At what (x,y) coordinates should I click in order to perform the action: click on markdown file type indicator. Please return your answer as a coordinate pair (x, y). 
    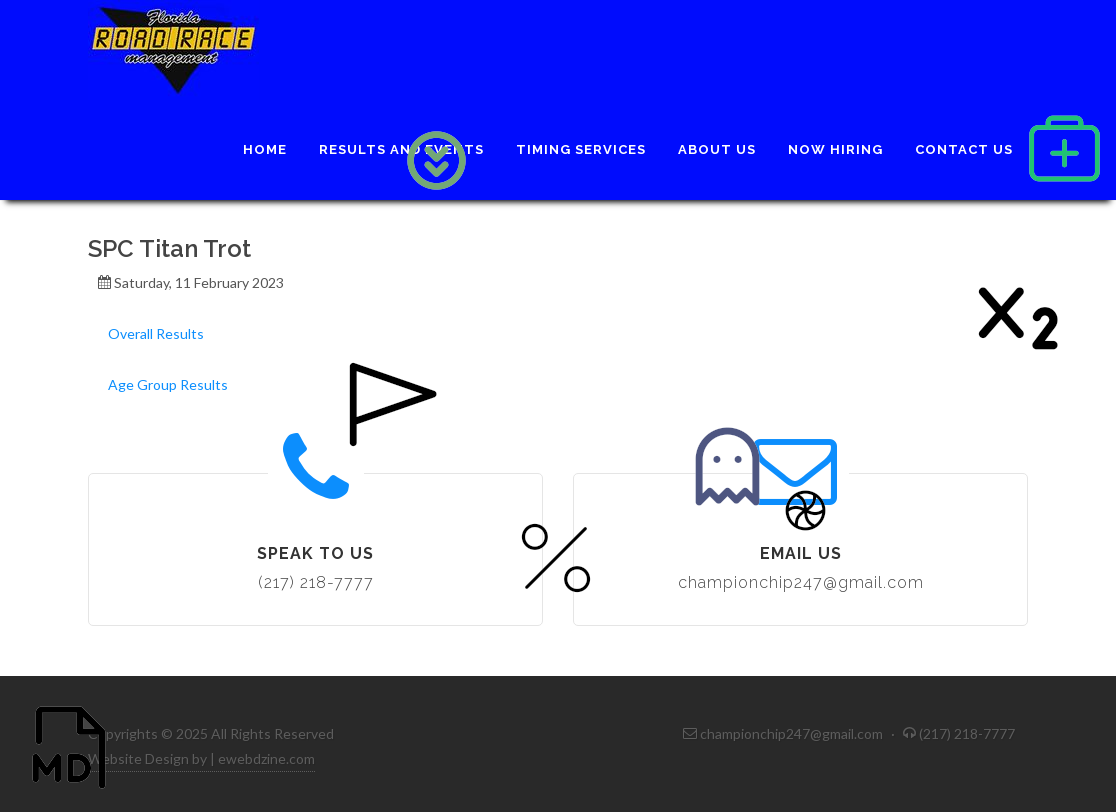
    Looking at the image, I should click on (70, 747).